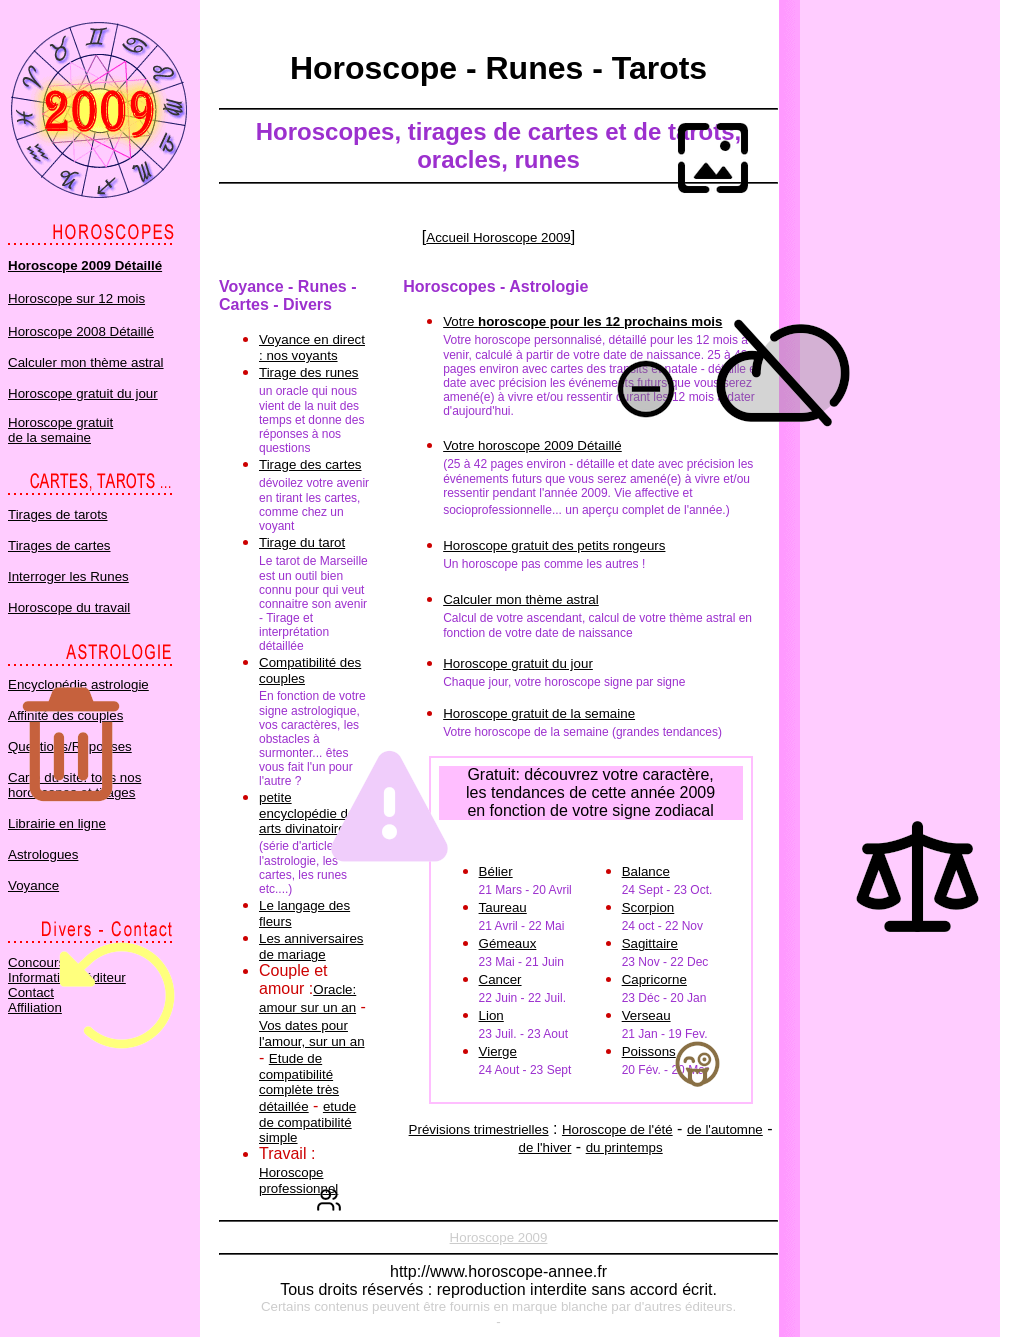 The height and width of the screenshot is (1337, 1024). What do you see at coordinates (697, 1063) in the screenshot?
I see `react with a playful or silly emoji` at bounding box center [697, 1063].